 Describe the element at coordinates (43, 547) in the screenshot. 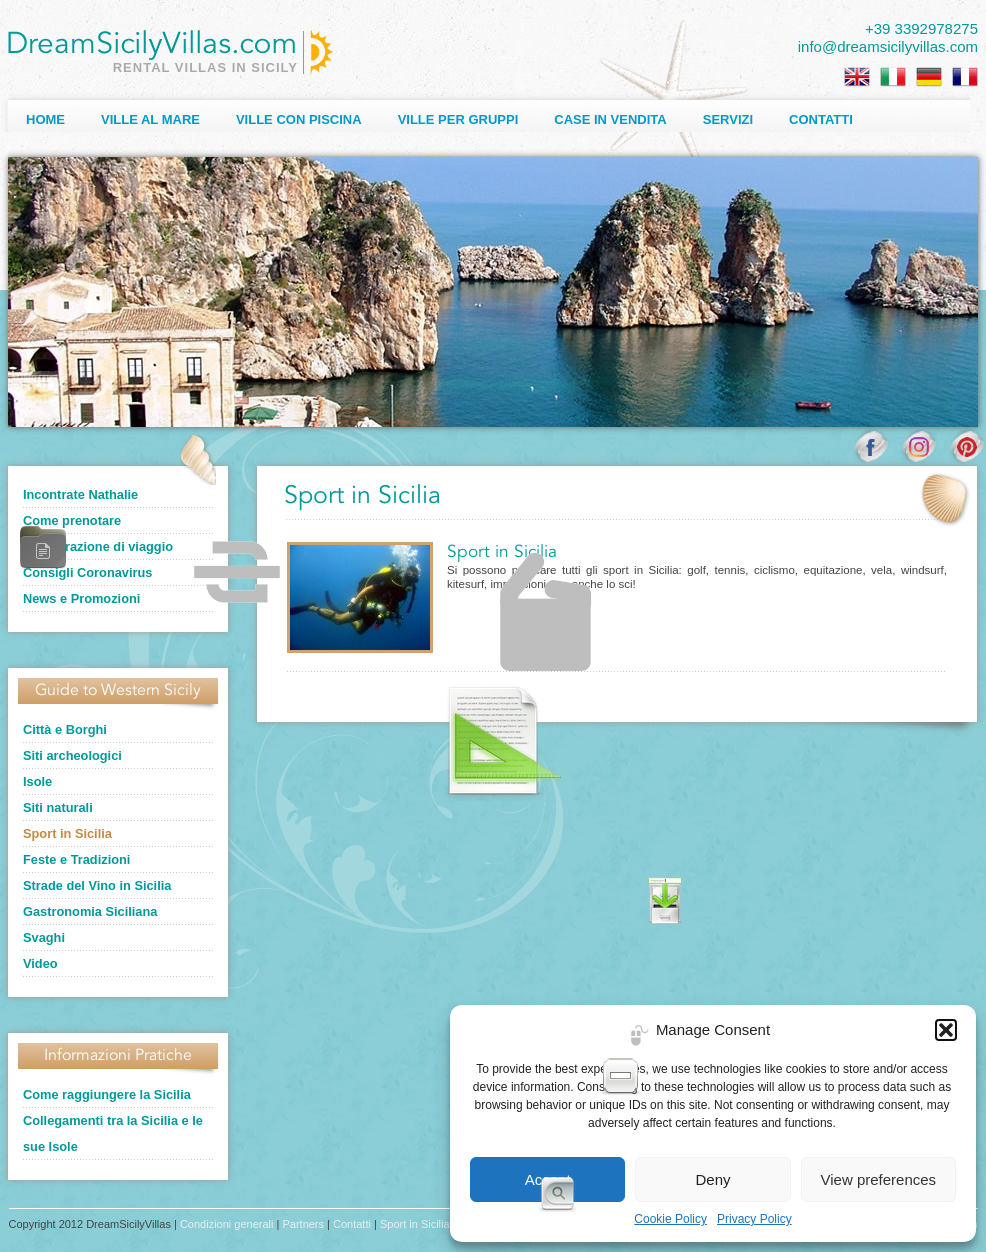

I see `open your documents folder` at that location.